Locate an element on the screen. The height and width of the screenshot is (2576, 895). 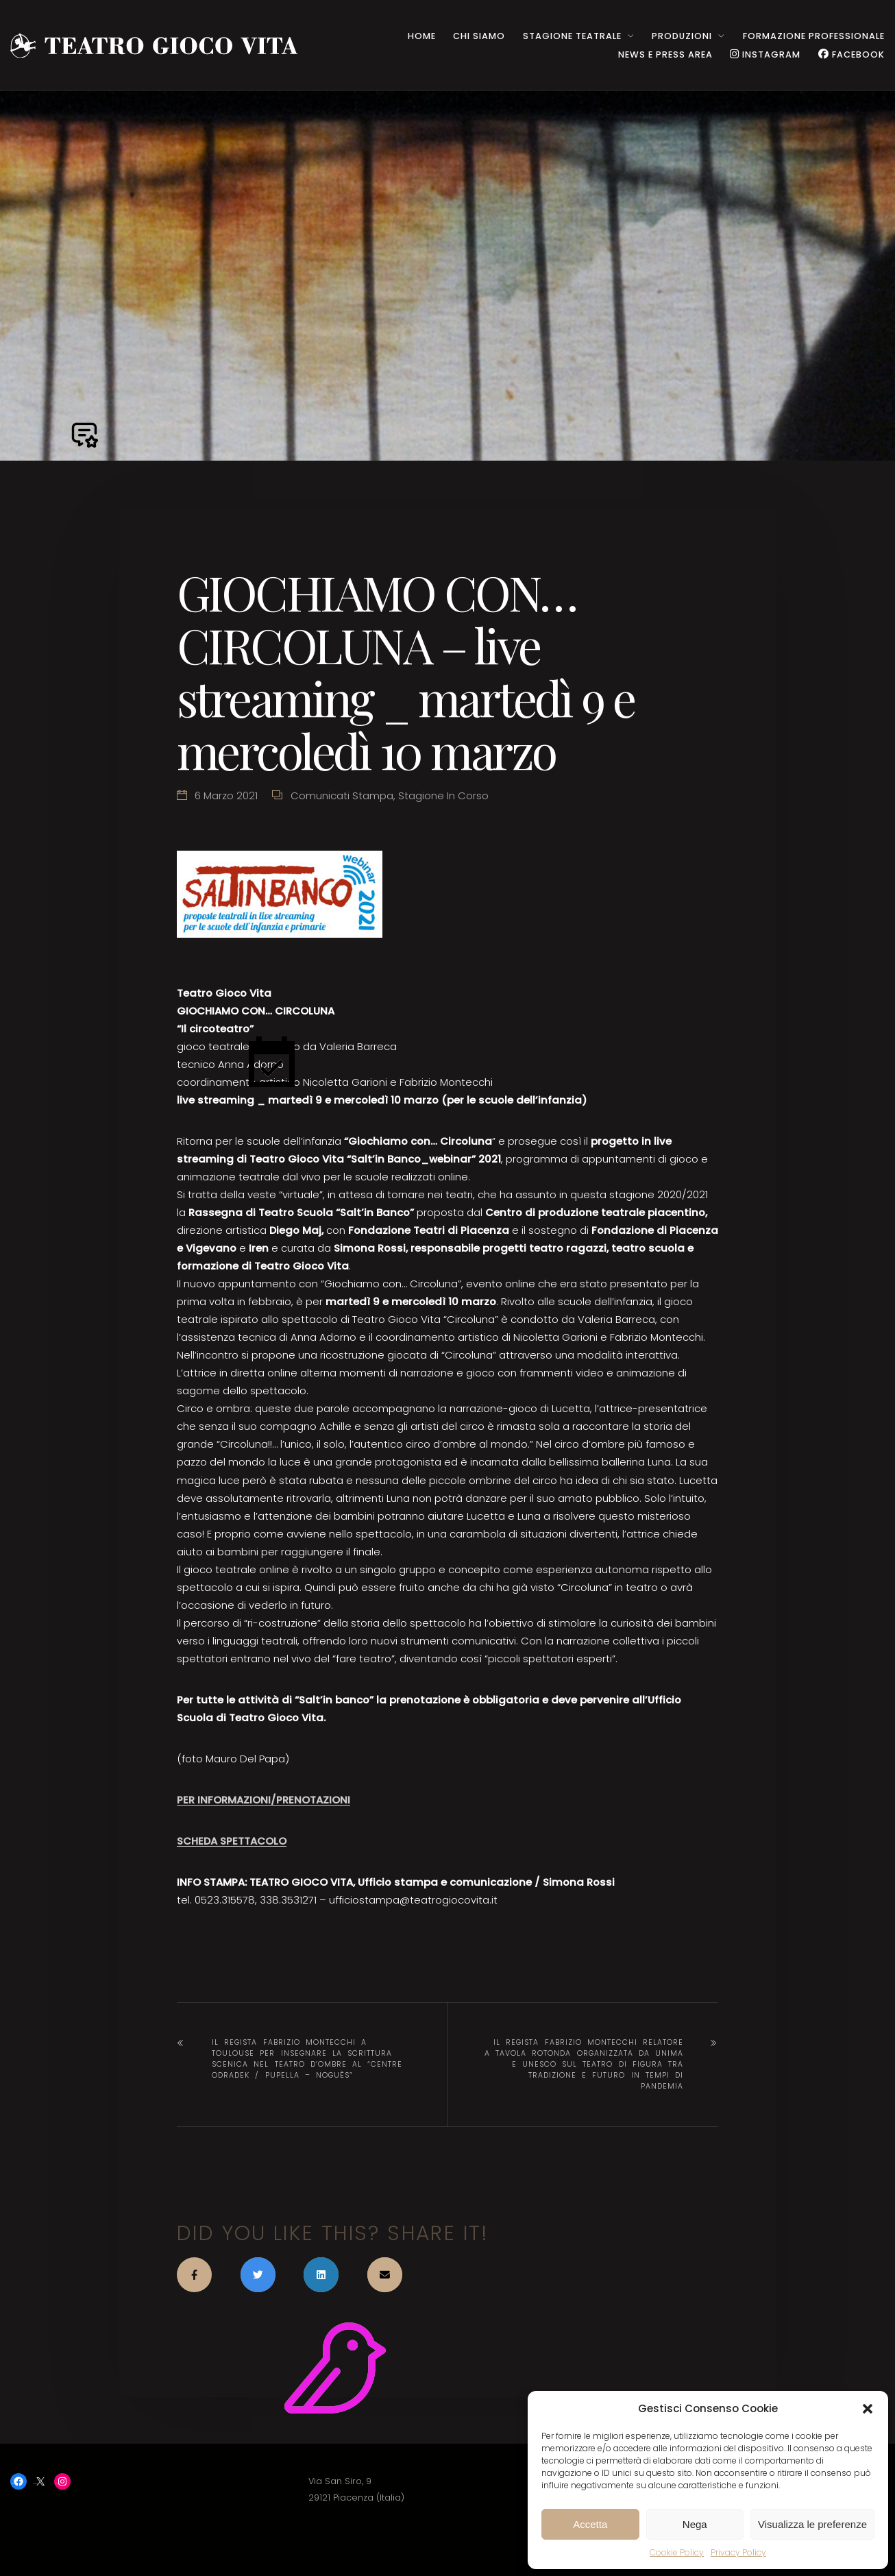
event confirmed or available is located at coordinates (271, 1064).